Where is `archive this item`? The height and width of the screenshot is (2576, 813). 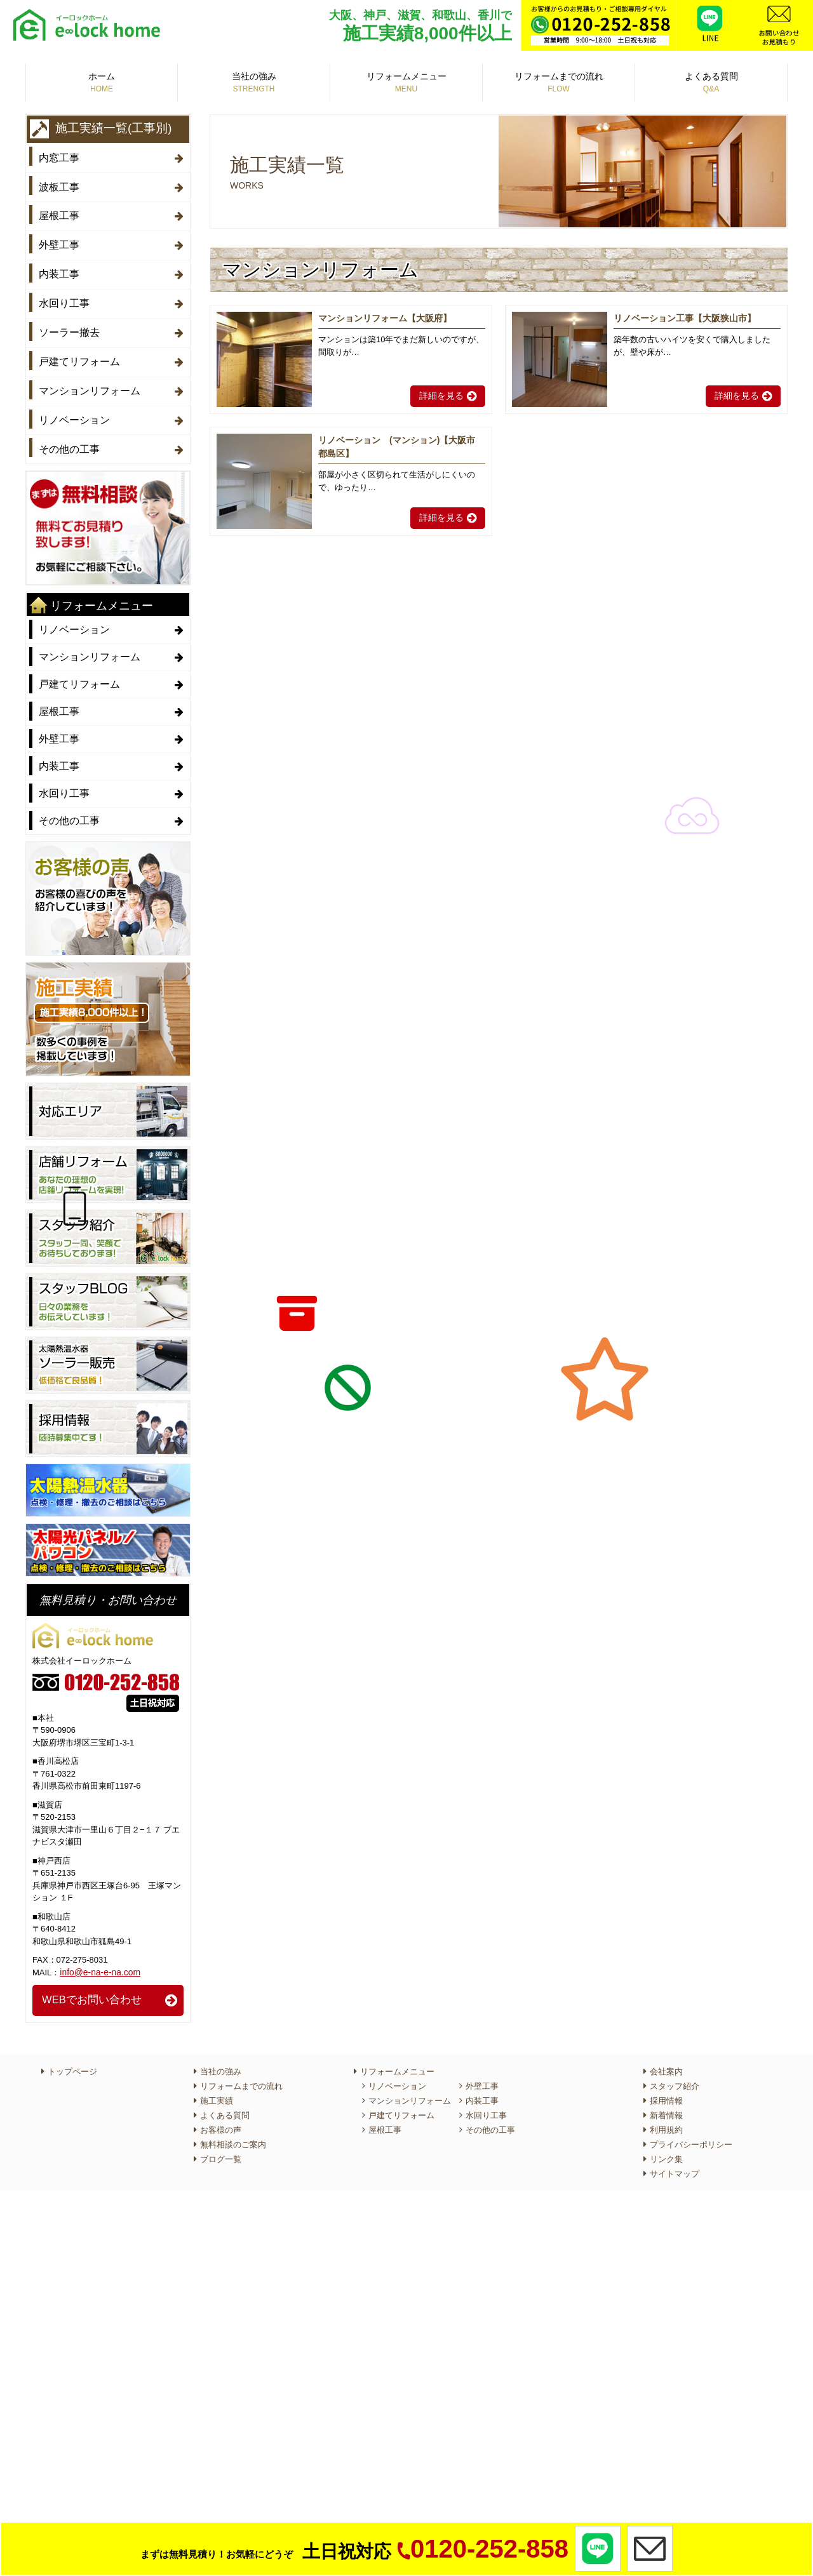
archive this item is located at coordinates (297, 1313).